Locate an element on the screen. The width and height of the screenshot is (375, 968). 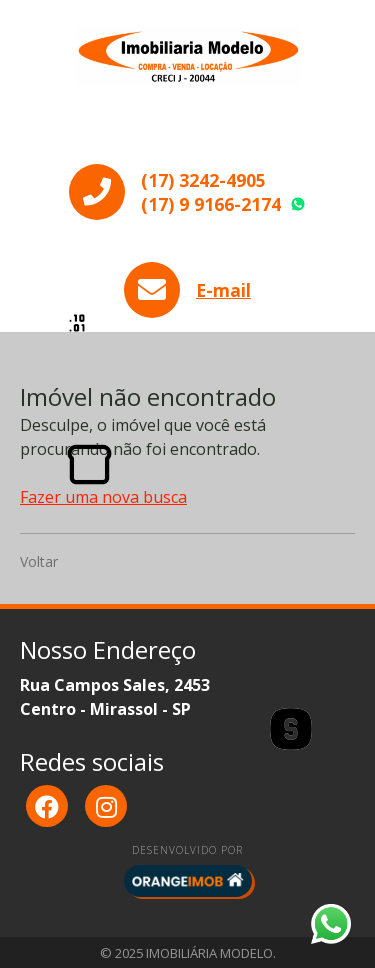
view or access binary/raw data is located at coordinates (77, 323).